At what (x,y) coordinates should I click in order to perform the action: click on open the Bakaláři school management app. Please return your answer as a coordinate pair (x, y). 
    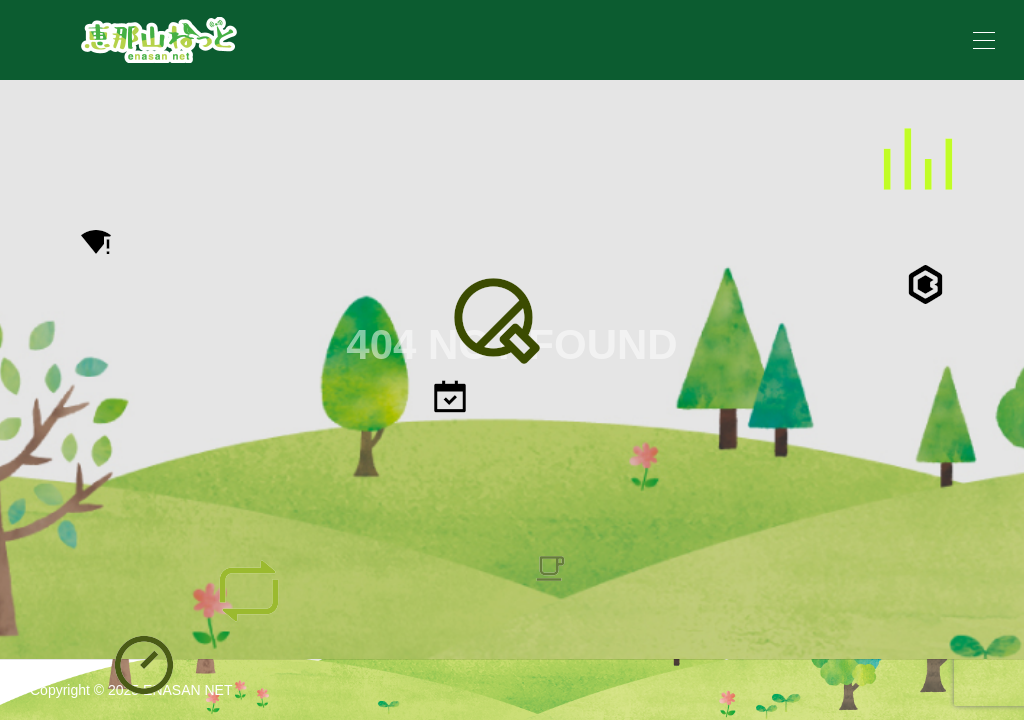
    Looking at the image, I should click on (925, 284).